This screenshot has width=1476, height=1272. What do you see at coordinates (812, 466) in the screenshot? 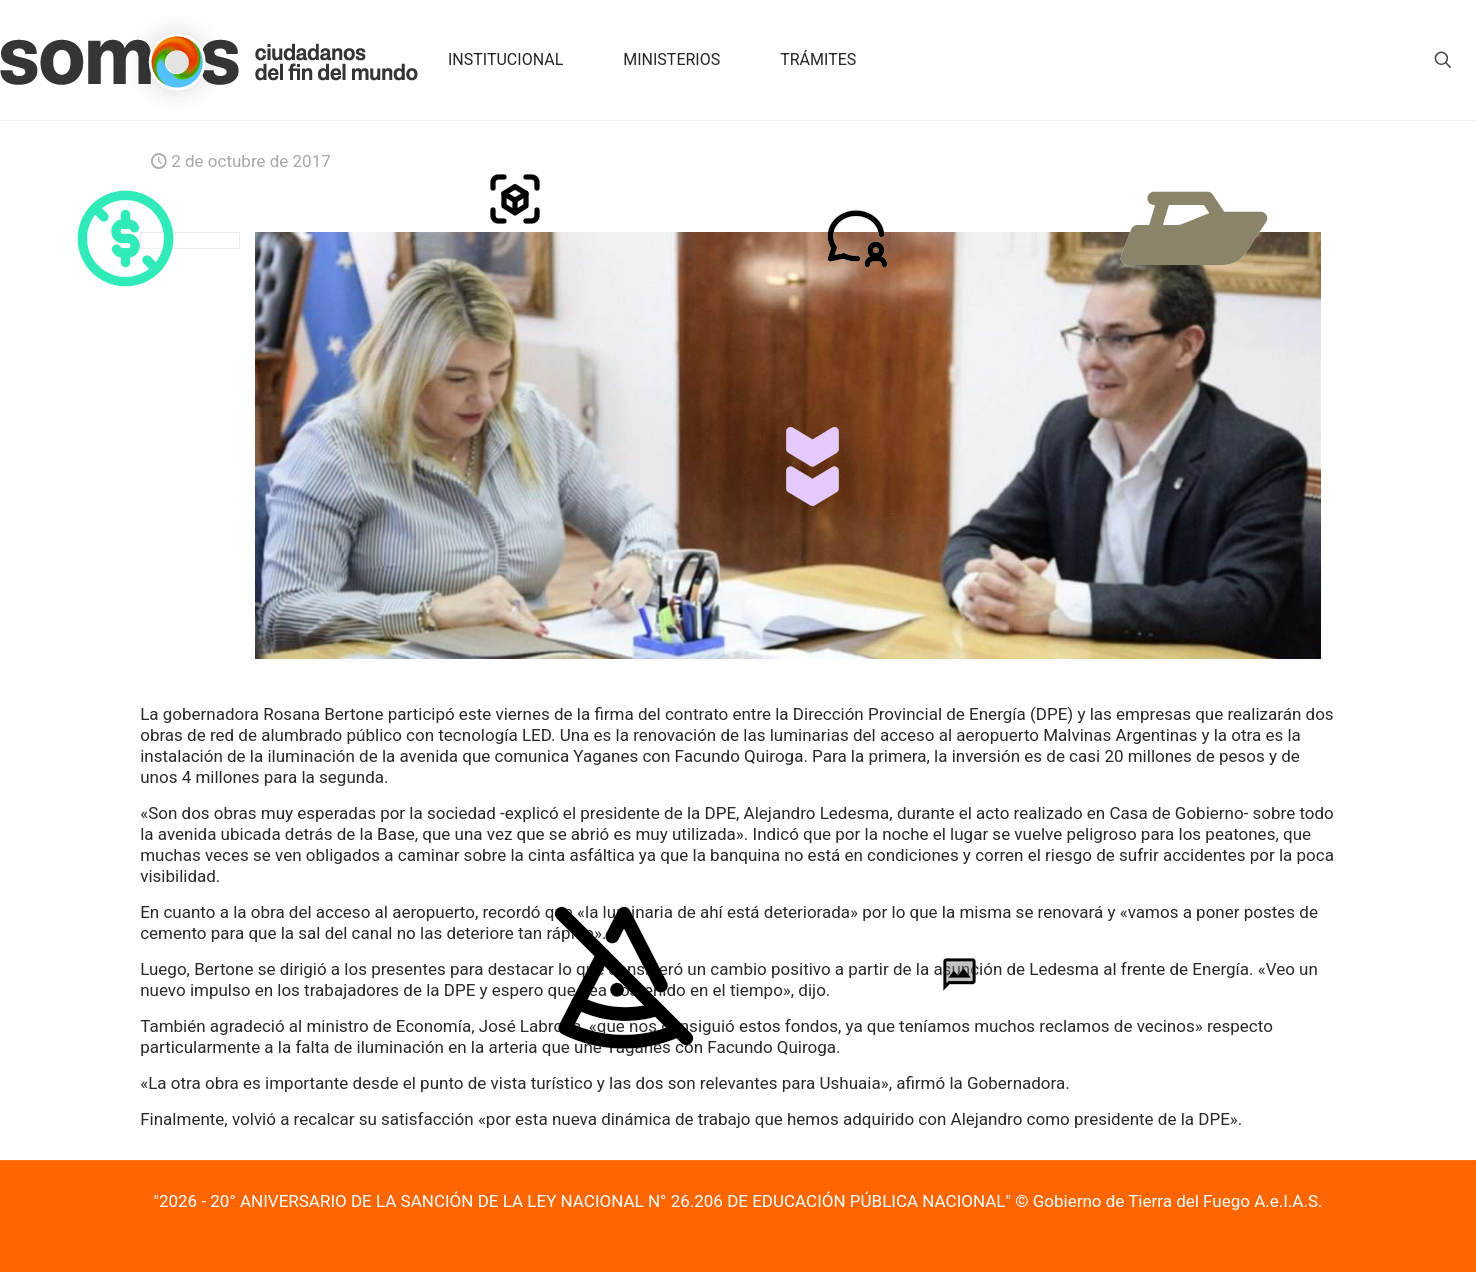
I see `view your earned badges or achievements` at bounding box center [812, 466].